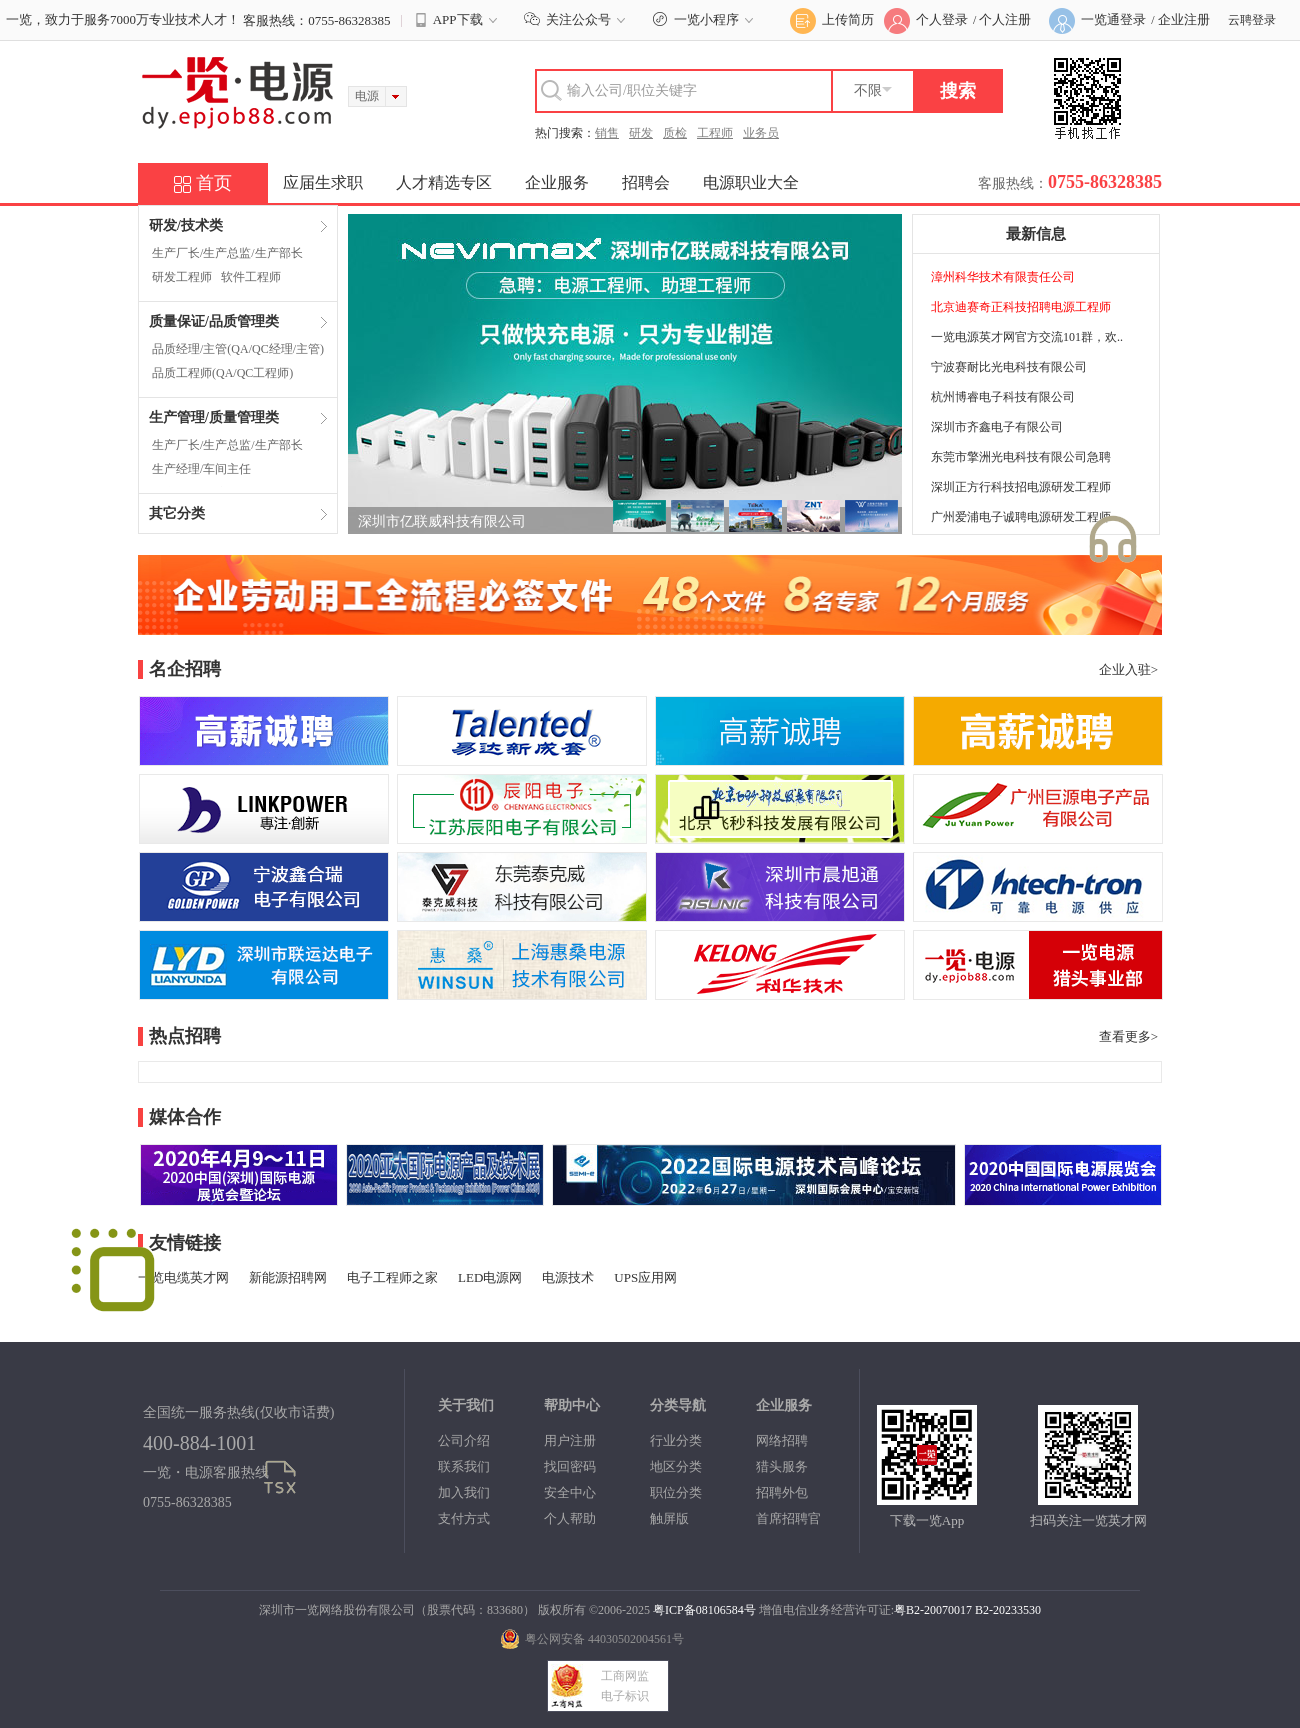  I want to click on open a typescript react component file, so click(280, 1478).